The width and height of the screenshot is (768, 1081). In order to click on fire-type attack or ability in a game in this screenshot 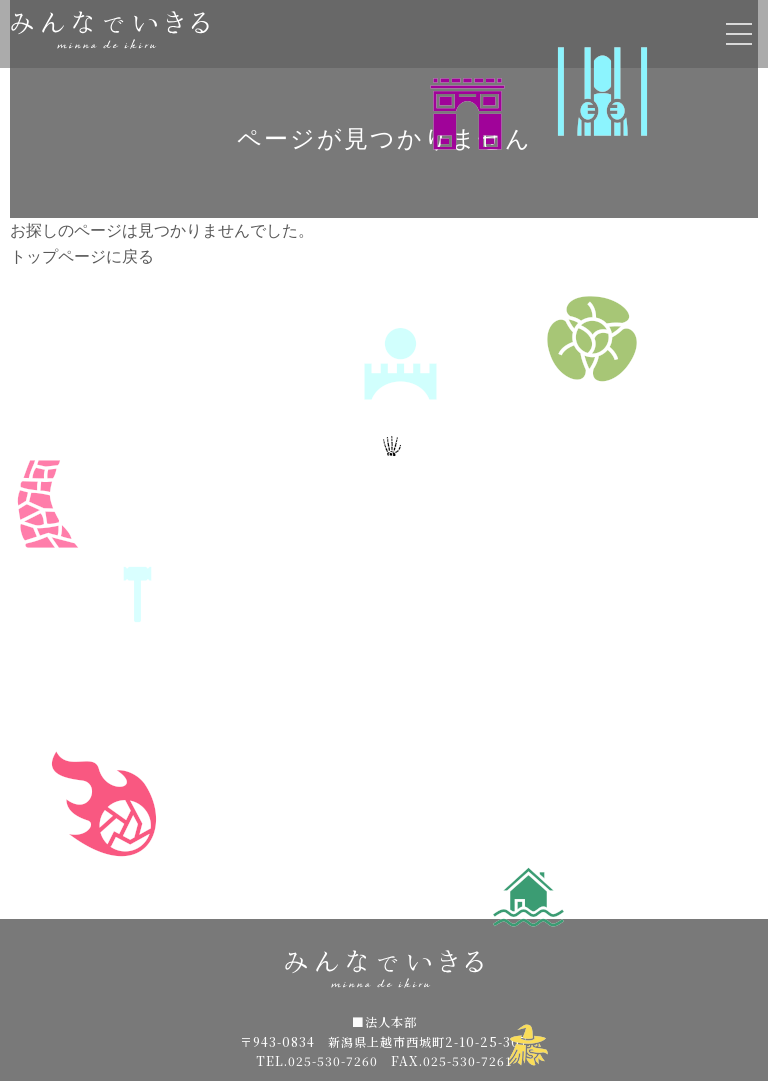, I will do `click(102, 803)`.